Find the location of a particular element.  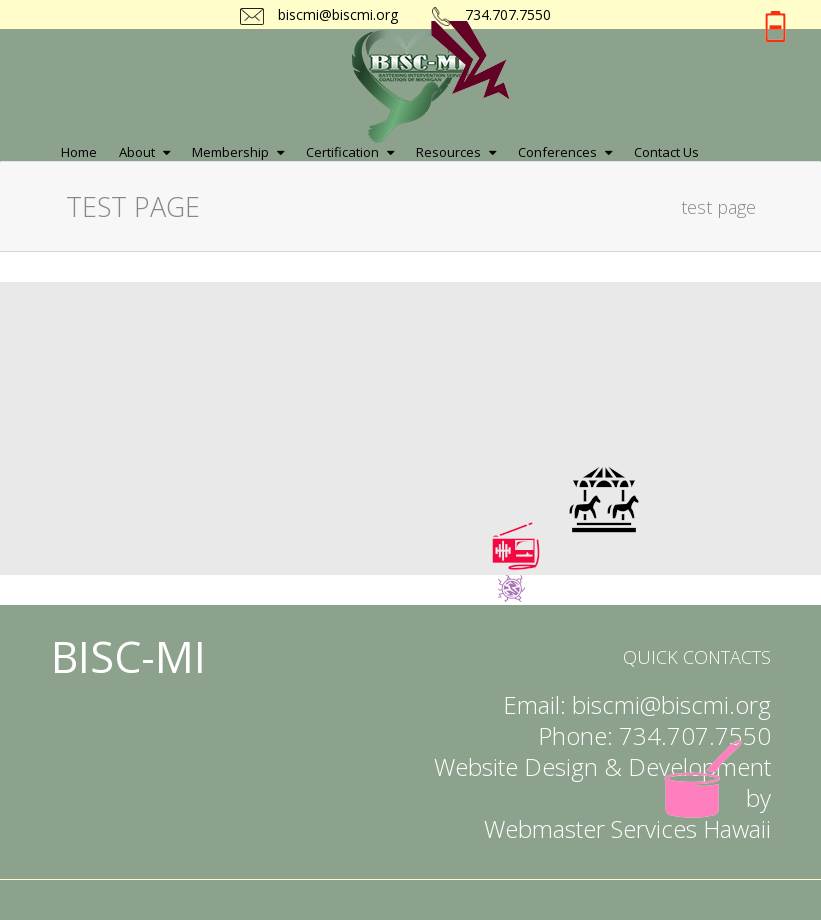

access carousel or slideshow view is located at coordinates (604, 498).